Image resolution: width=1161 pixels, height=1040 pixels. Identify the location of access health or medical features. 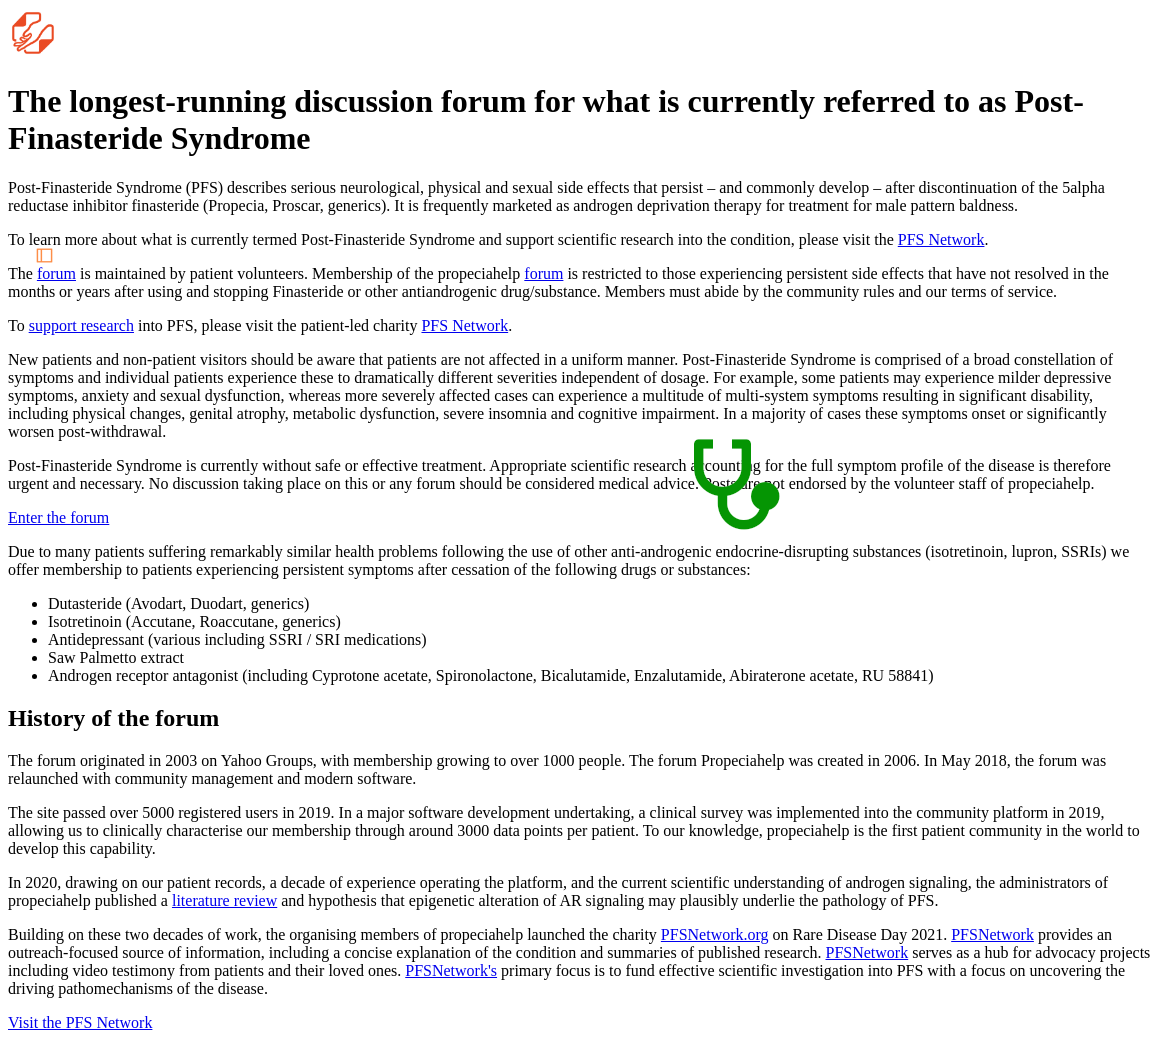
(732, 482).